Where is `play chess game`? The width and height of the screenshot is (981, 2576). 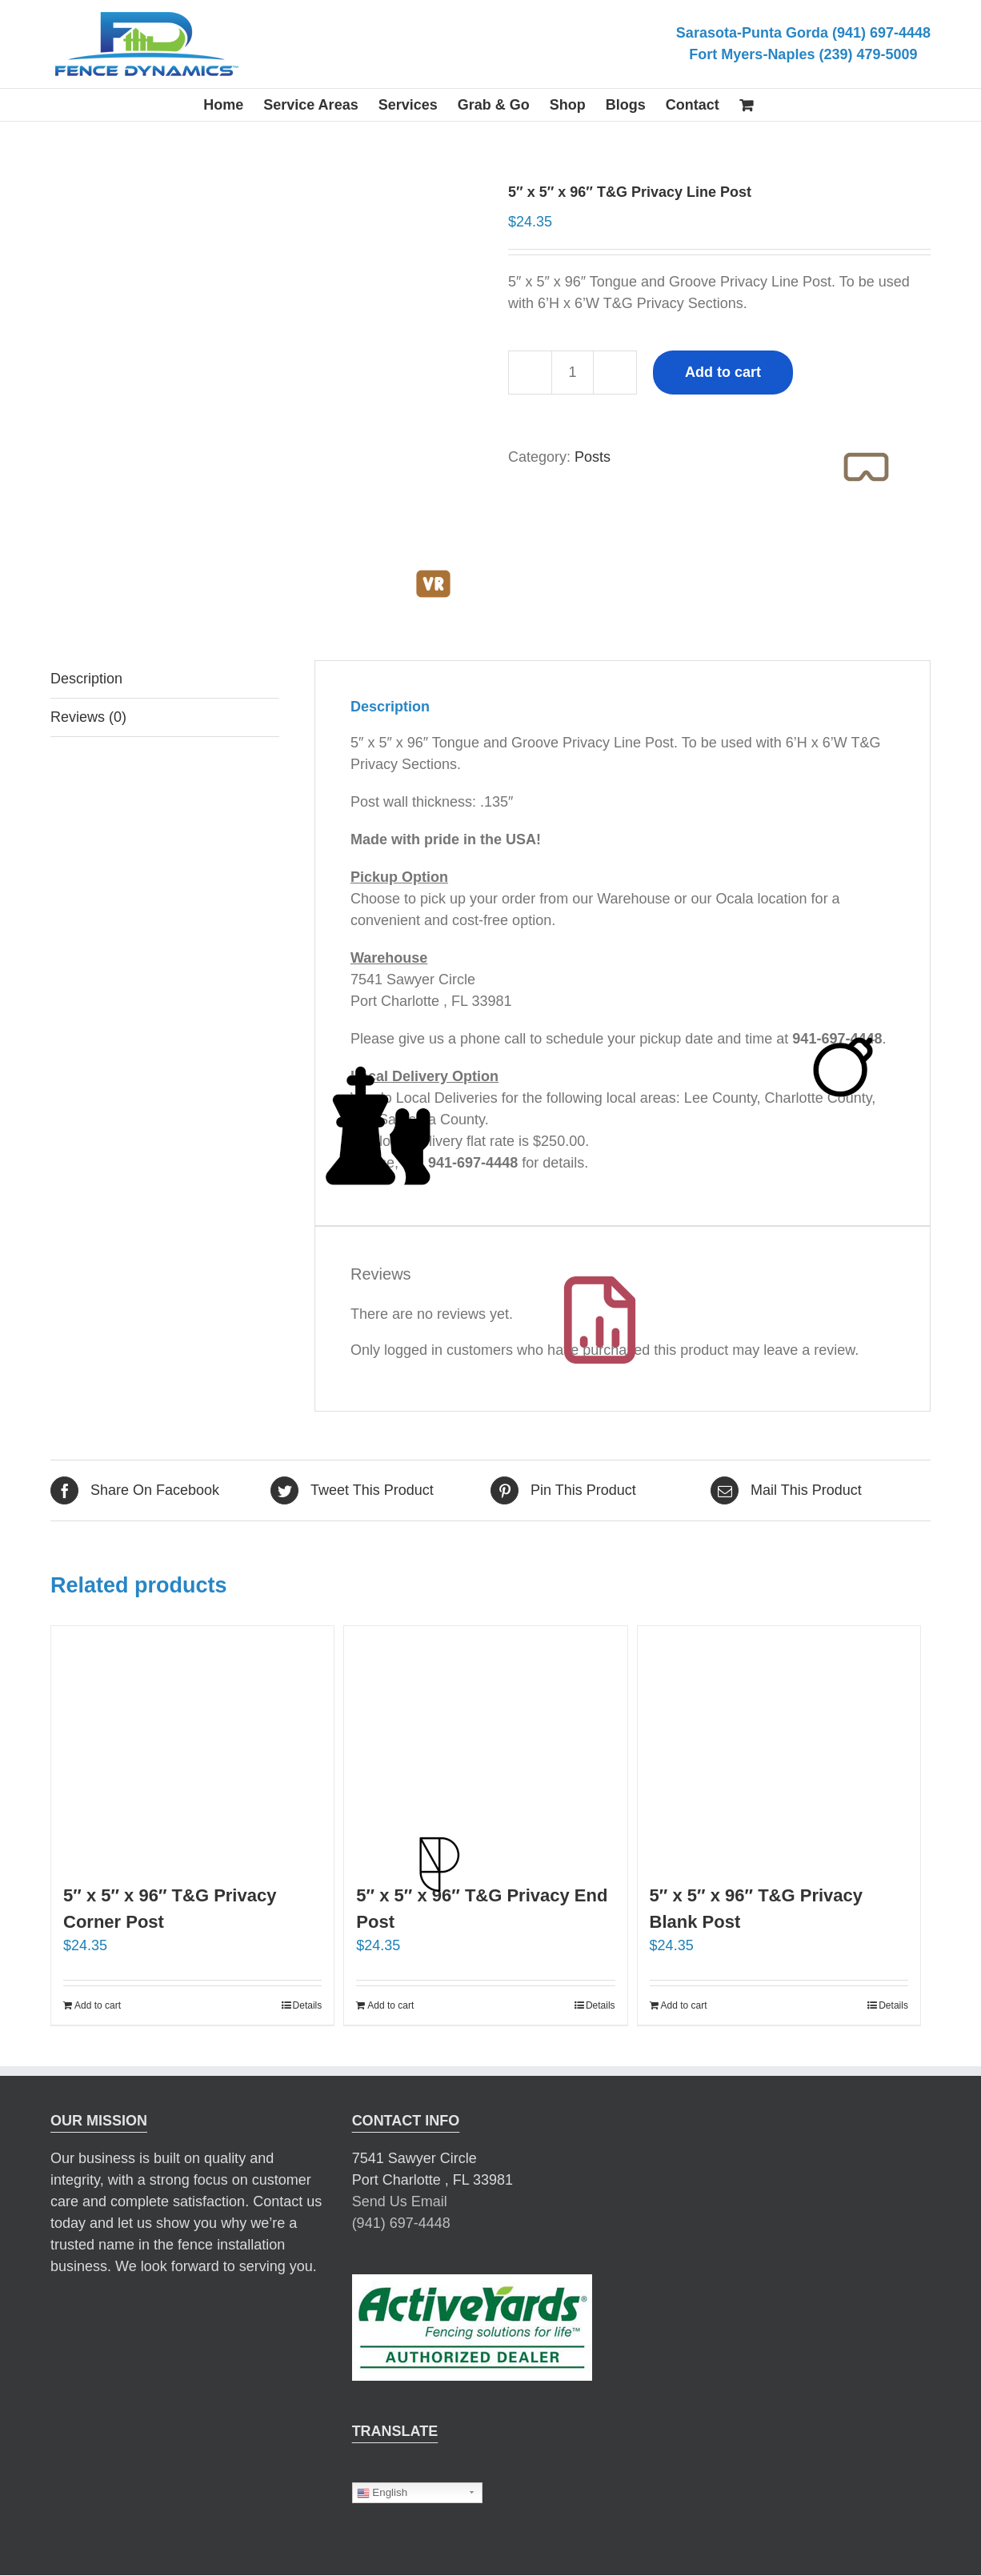 play chess game is located at coordinates (374, 1129).